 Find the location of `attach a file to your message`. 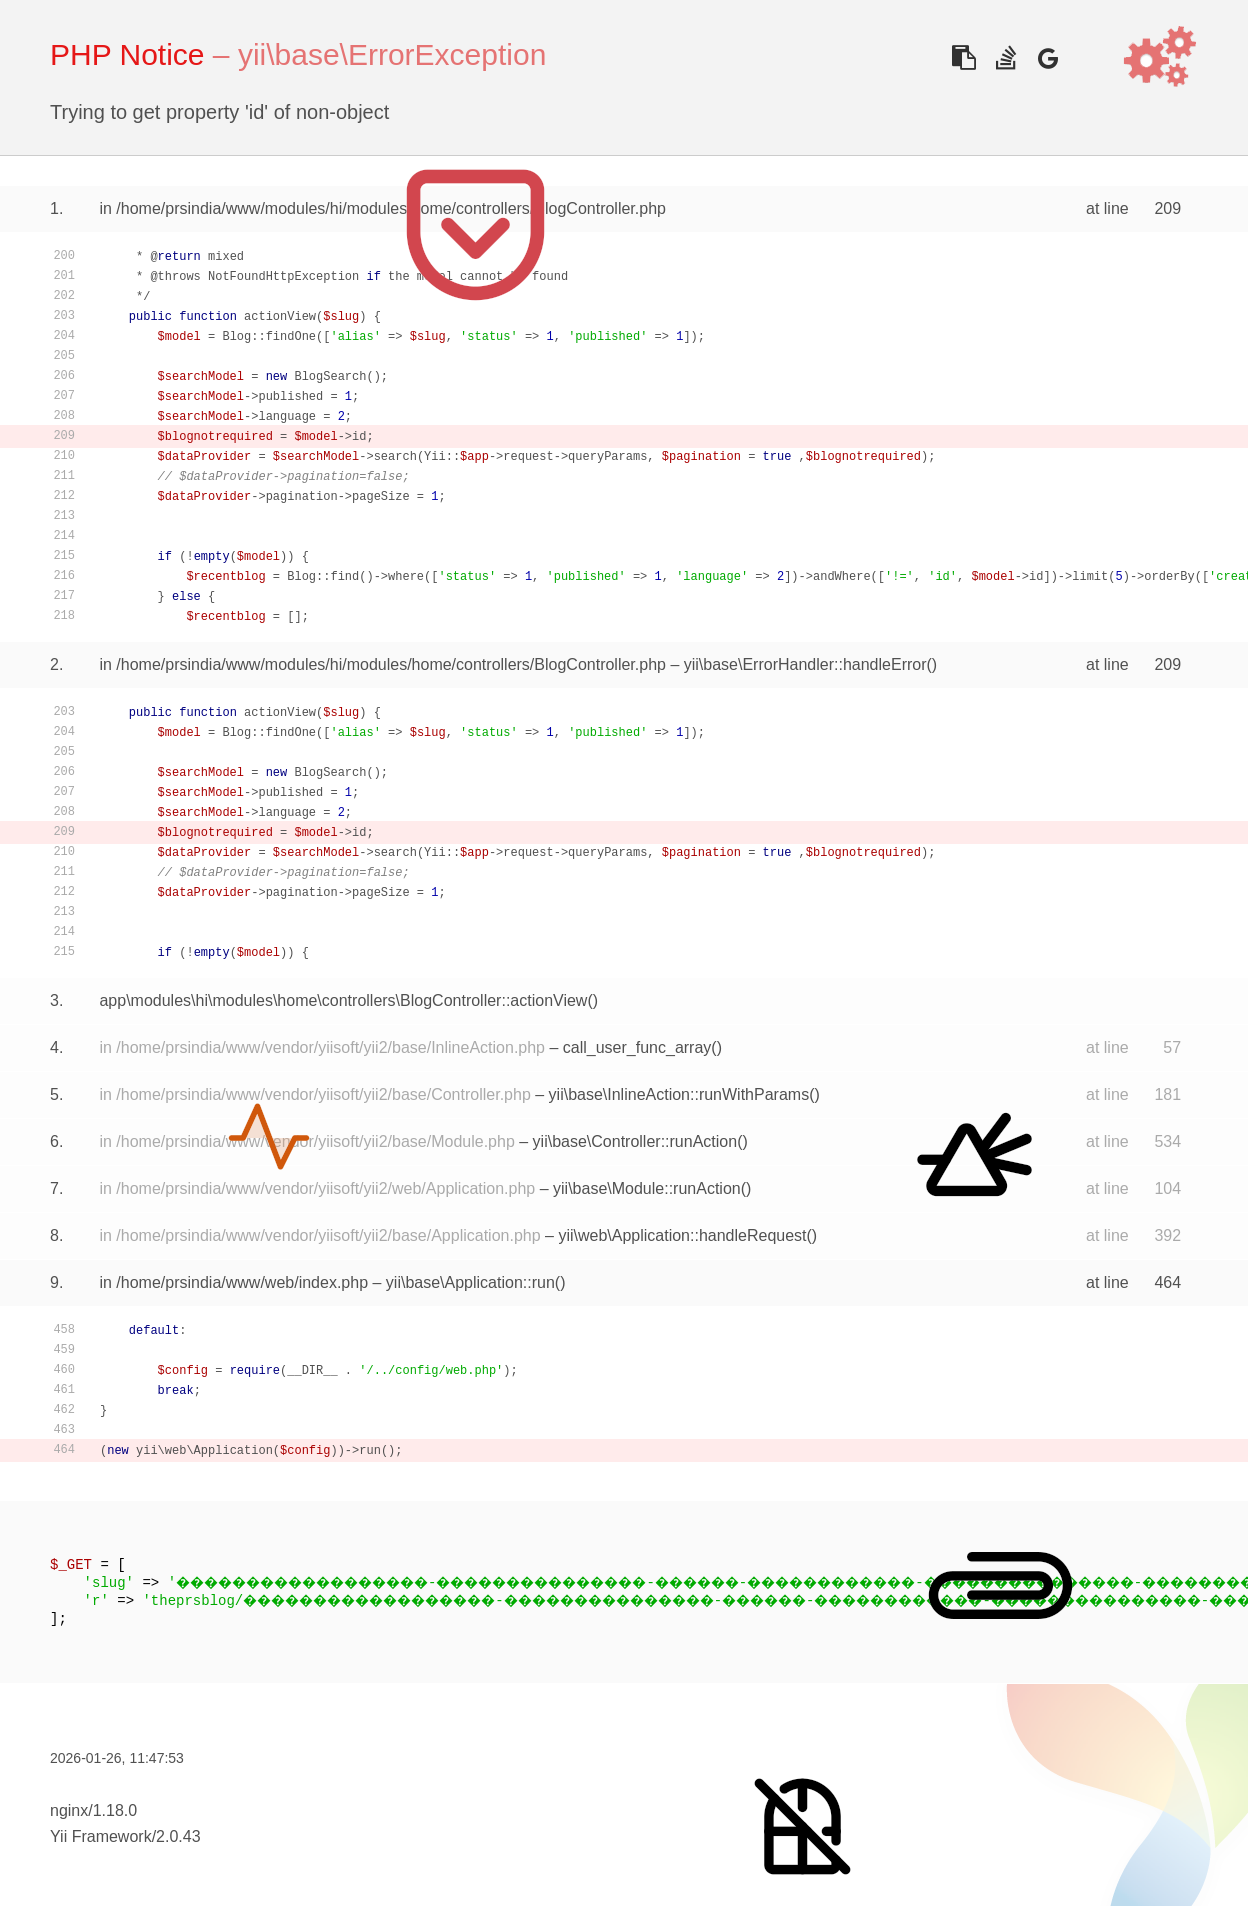

attach a file to your message is located at coordinates (1000, 1585).